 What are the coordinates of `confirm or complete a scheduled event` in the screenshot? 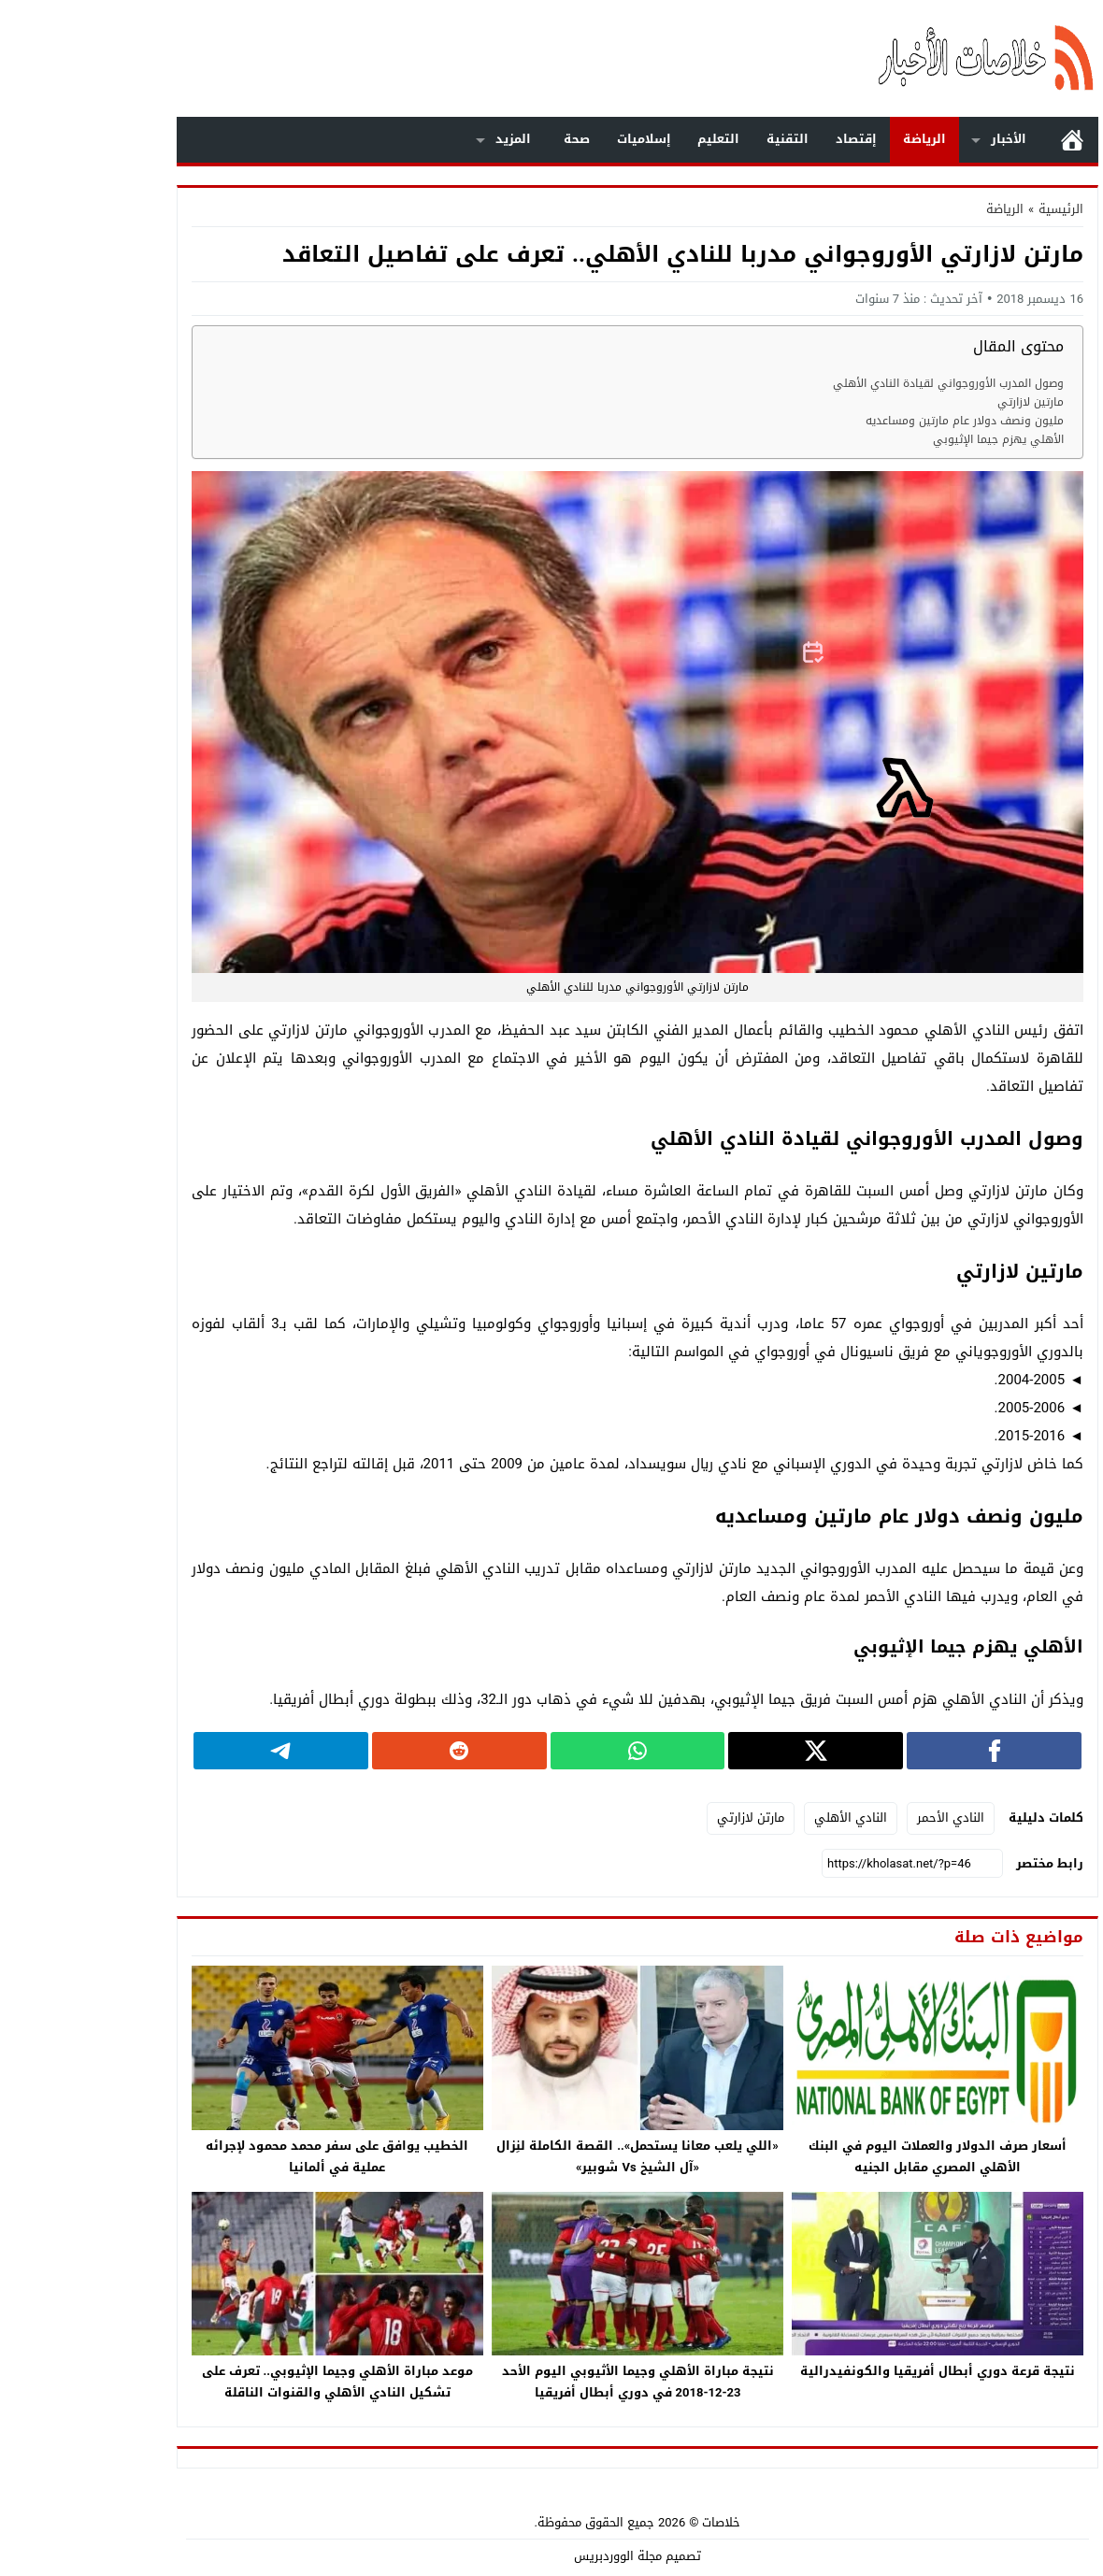 It's located at (812, 651).